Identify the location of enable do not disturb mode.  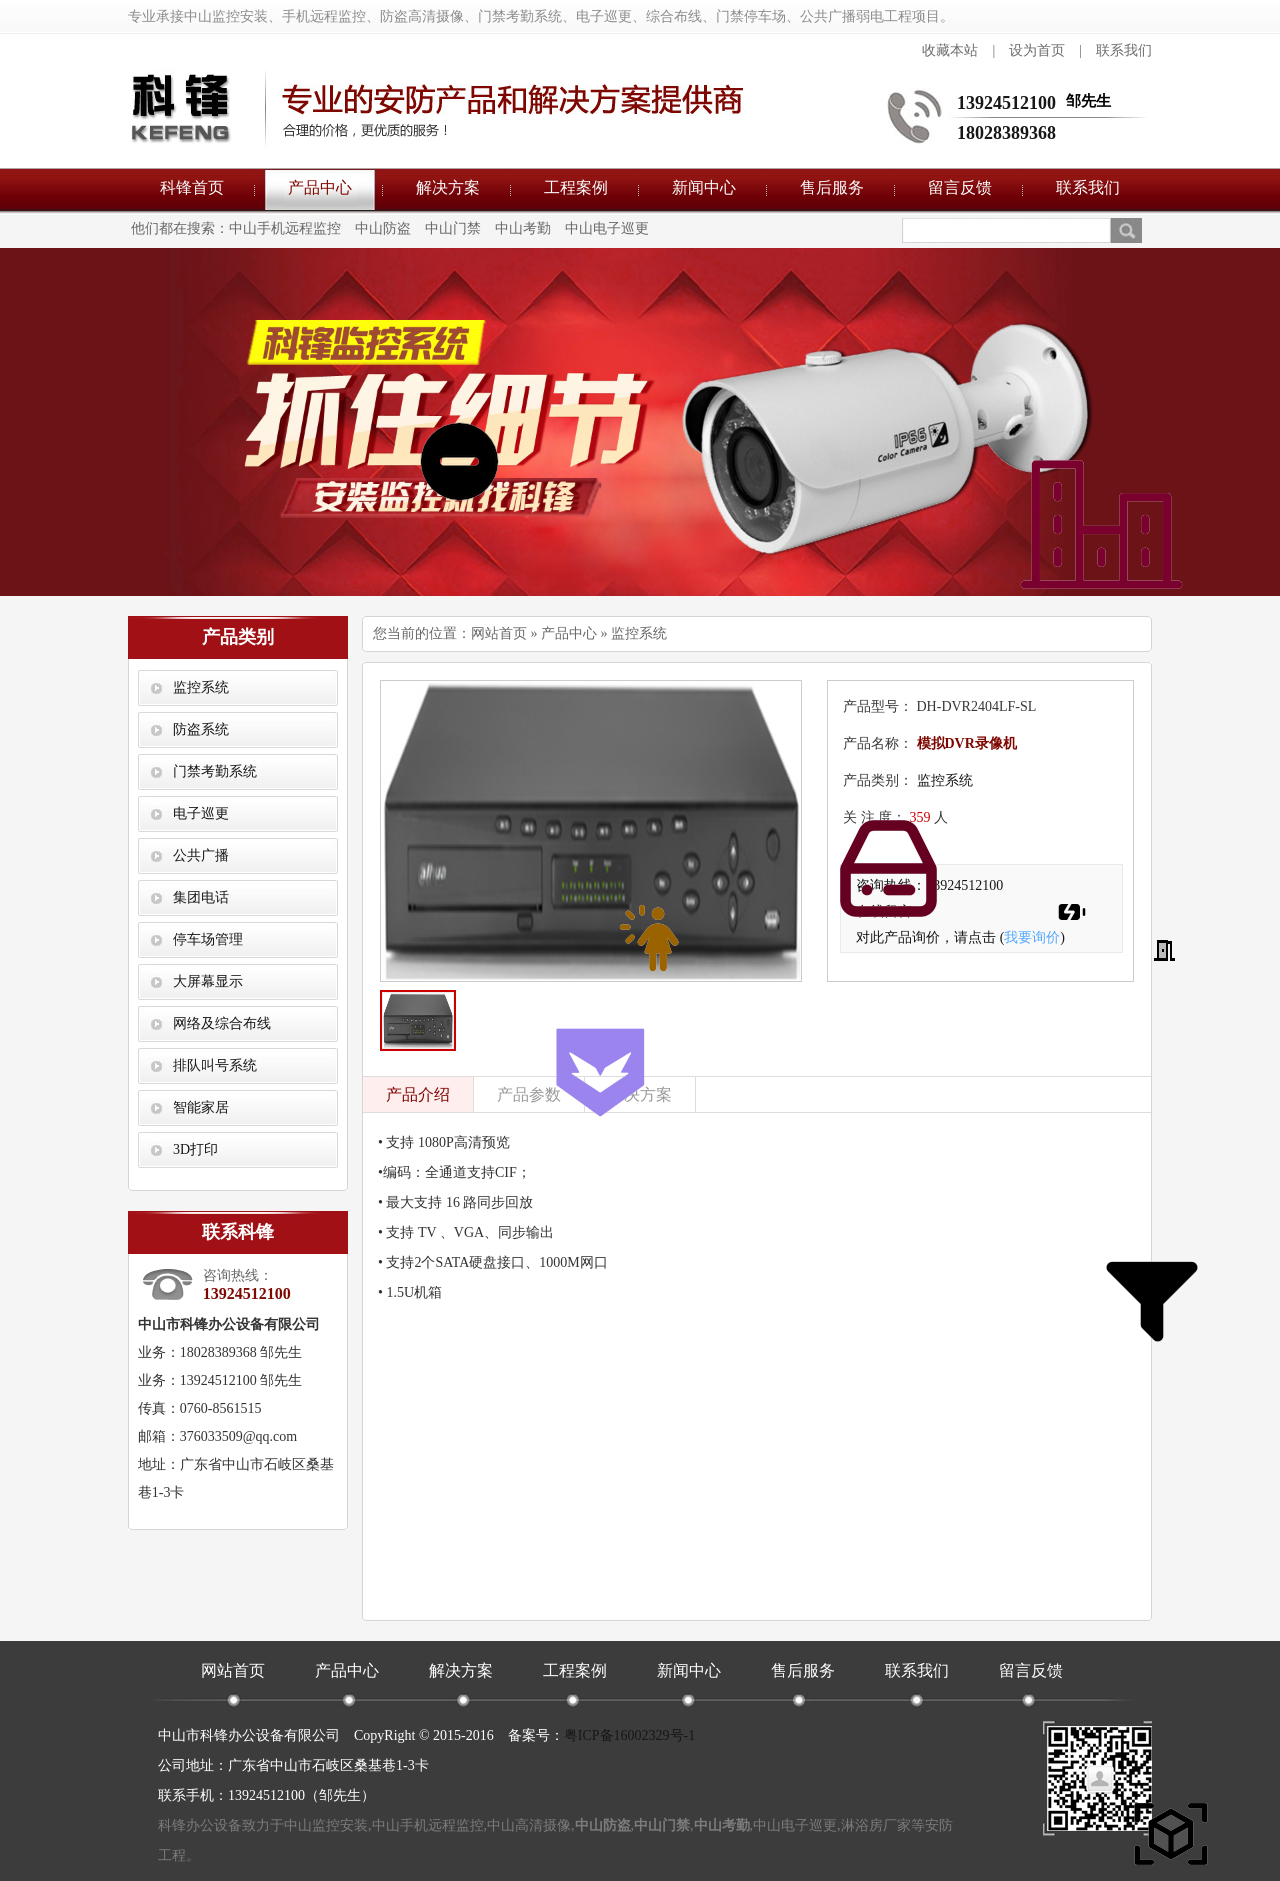
(459, 461).